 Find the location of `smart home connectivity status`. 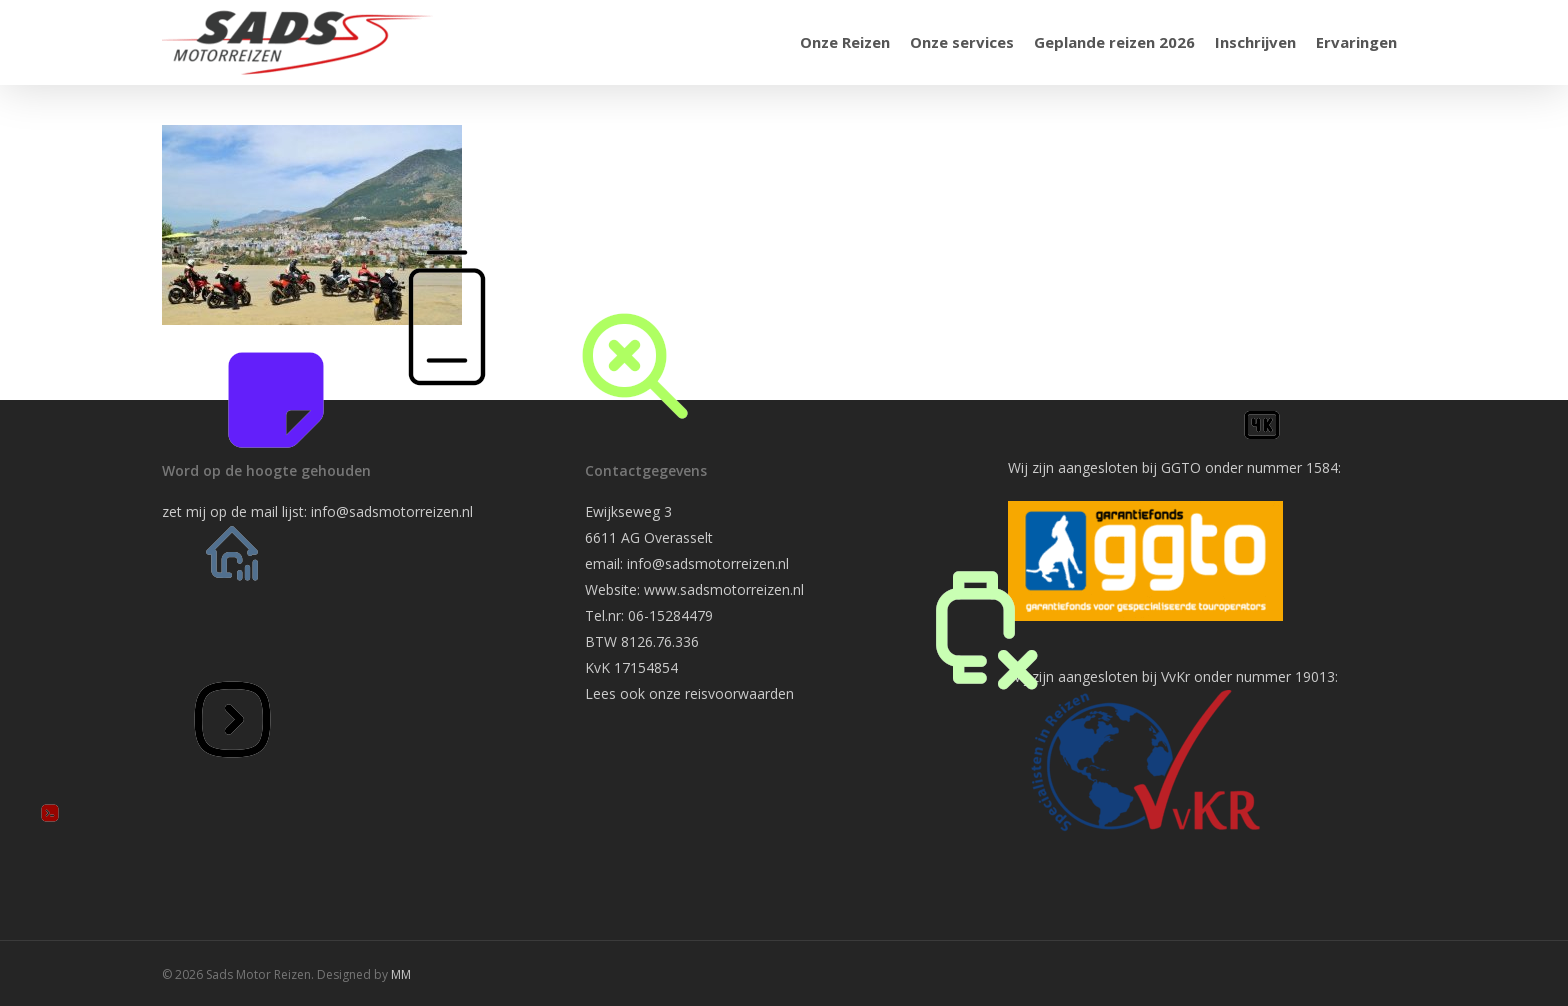

smart home connectivity status is located at coordinates (232, 552).